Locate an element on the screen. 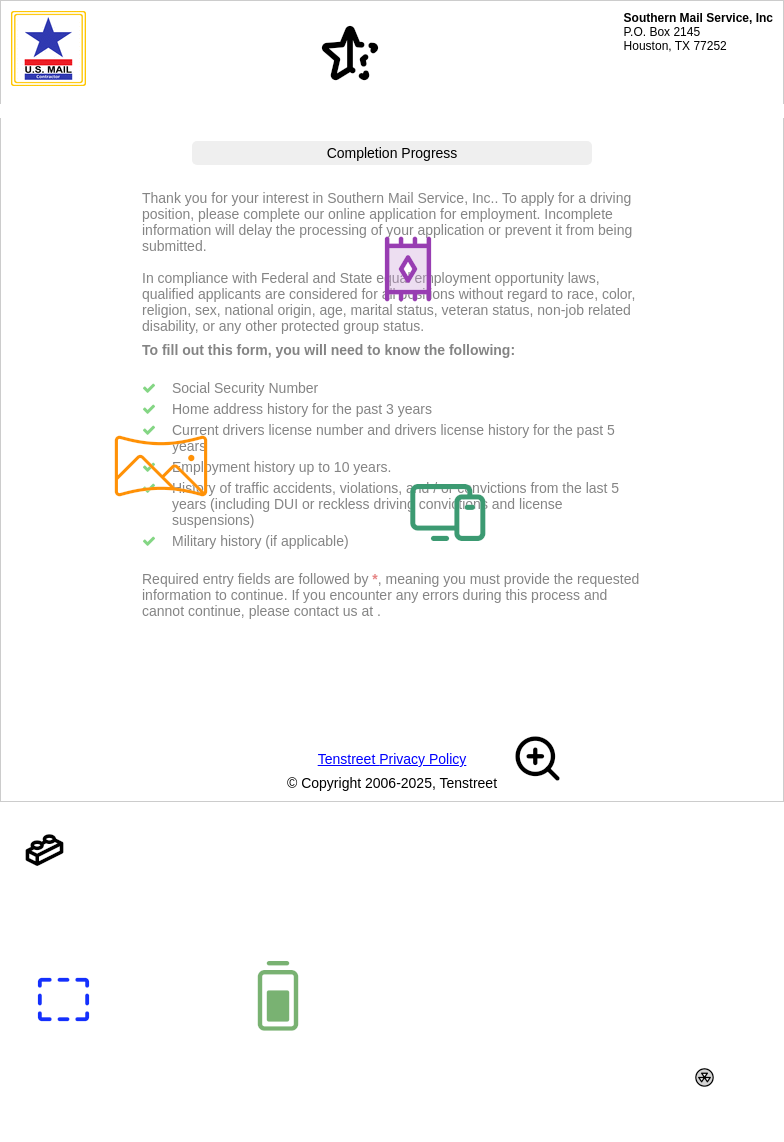 Image resolution: width=784 pixels, height=1142 pixels. browse rugs or floor decor in a home furnishing app is located at coordinates (408, 269).